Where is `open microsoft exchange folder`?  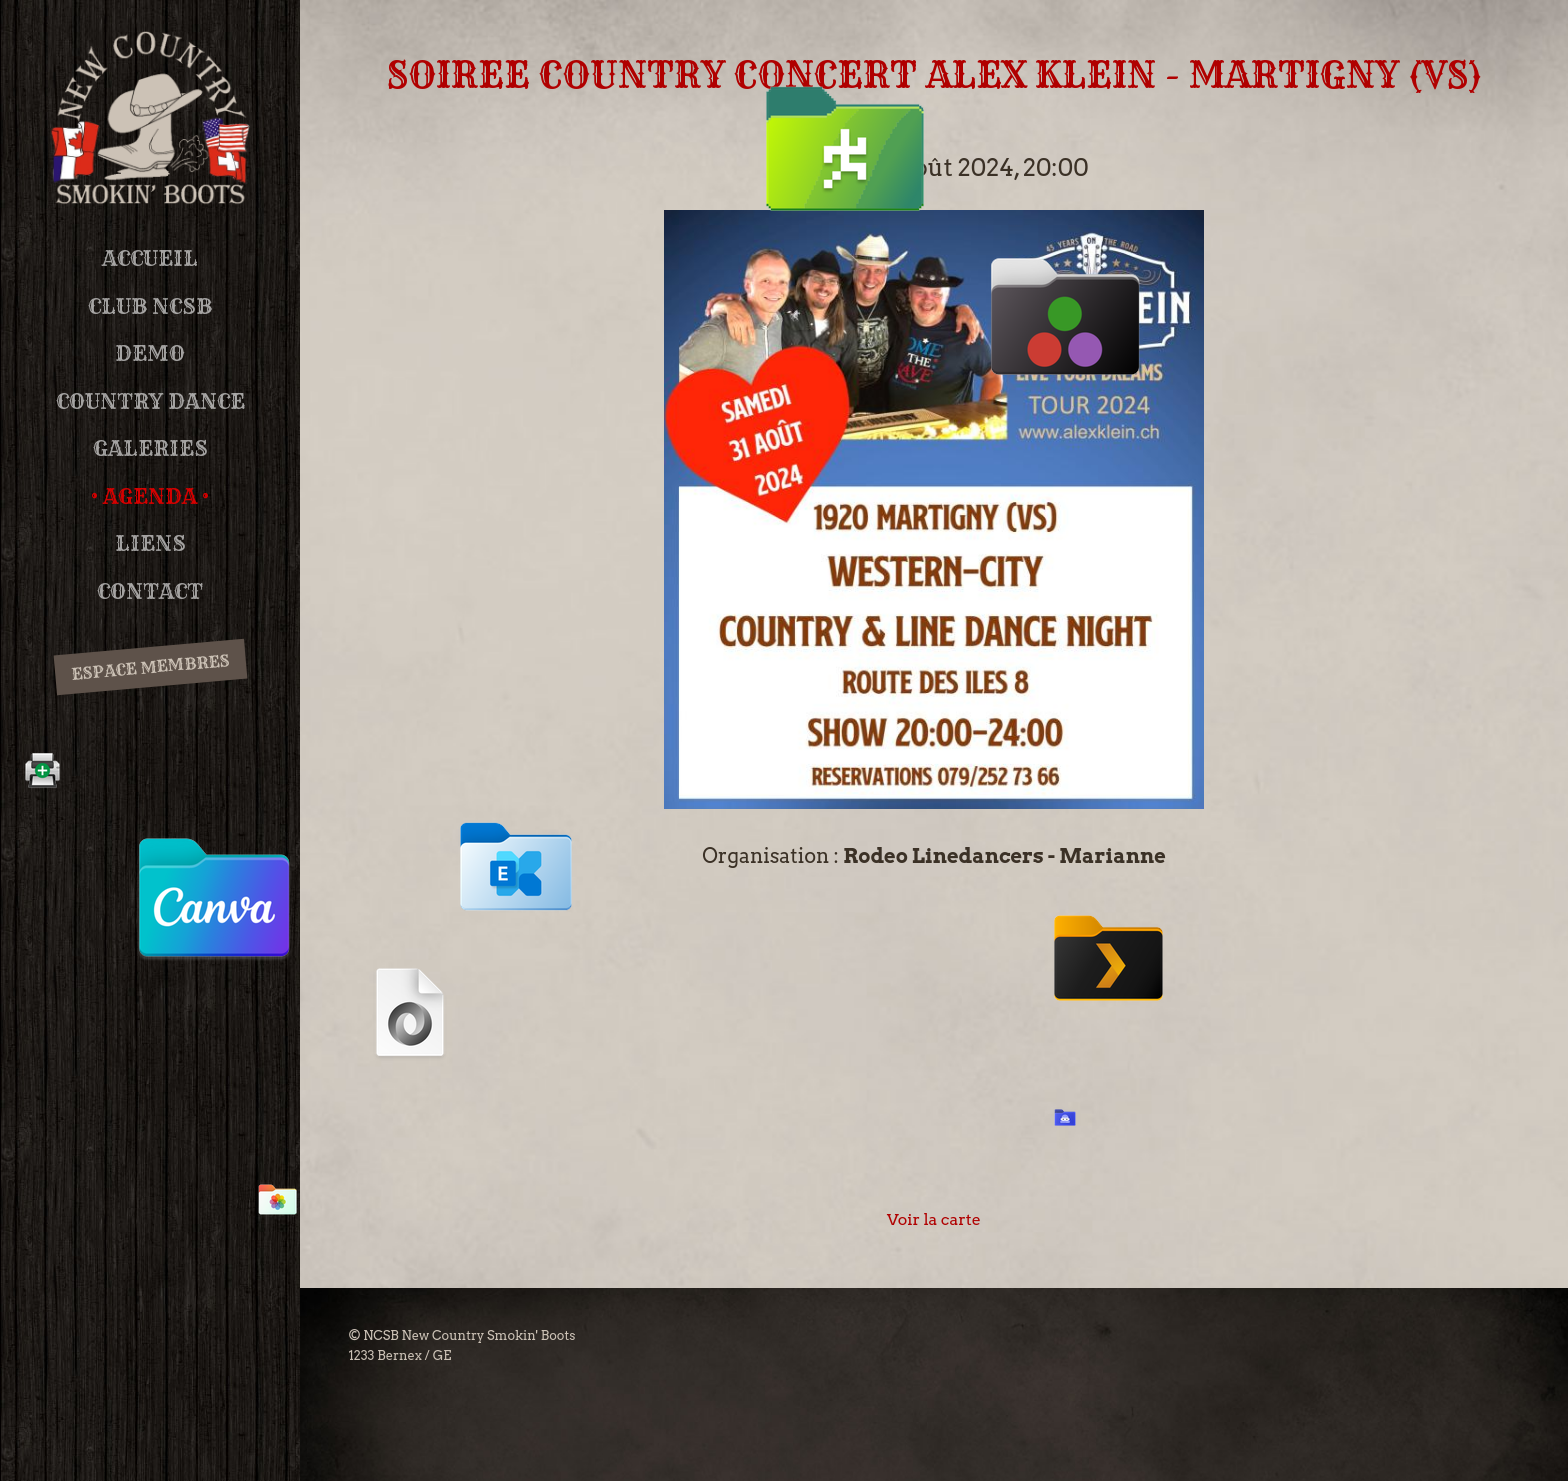 open microsoft exchange folder is located at coordinates (515, 869).